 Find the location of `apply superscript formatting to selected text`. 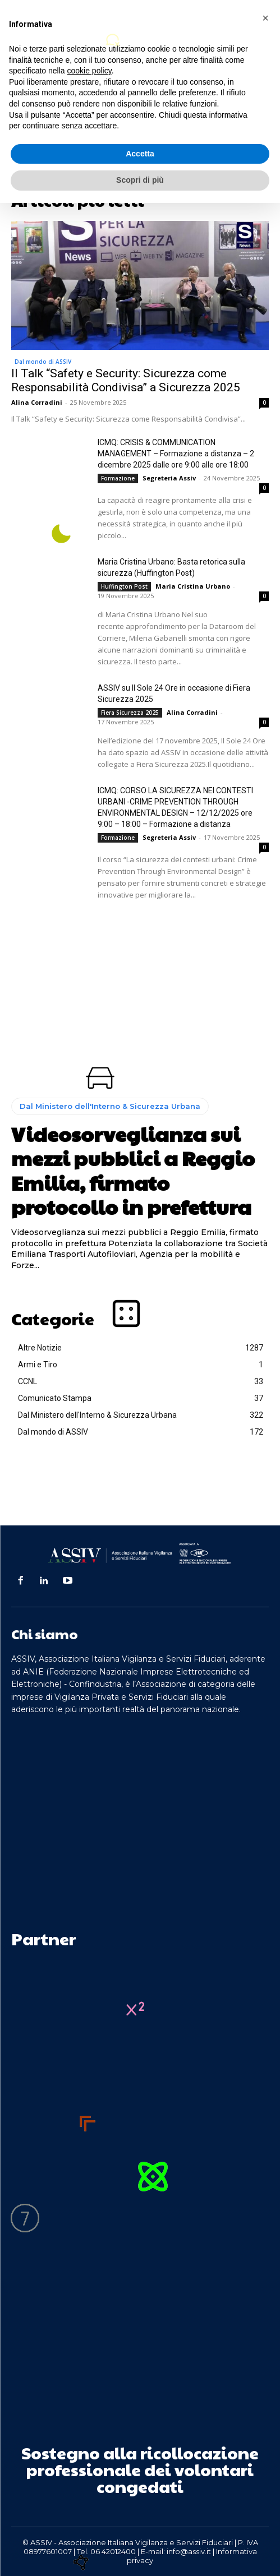

apply superscript formatting to selected text is located at coordinates (134, 2009).